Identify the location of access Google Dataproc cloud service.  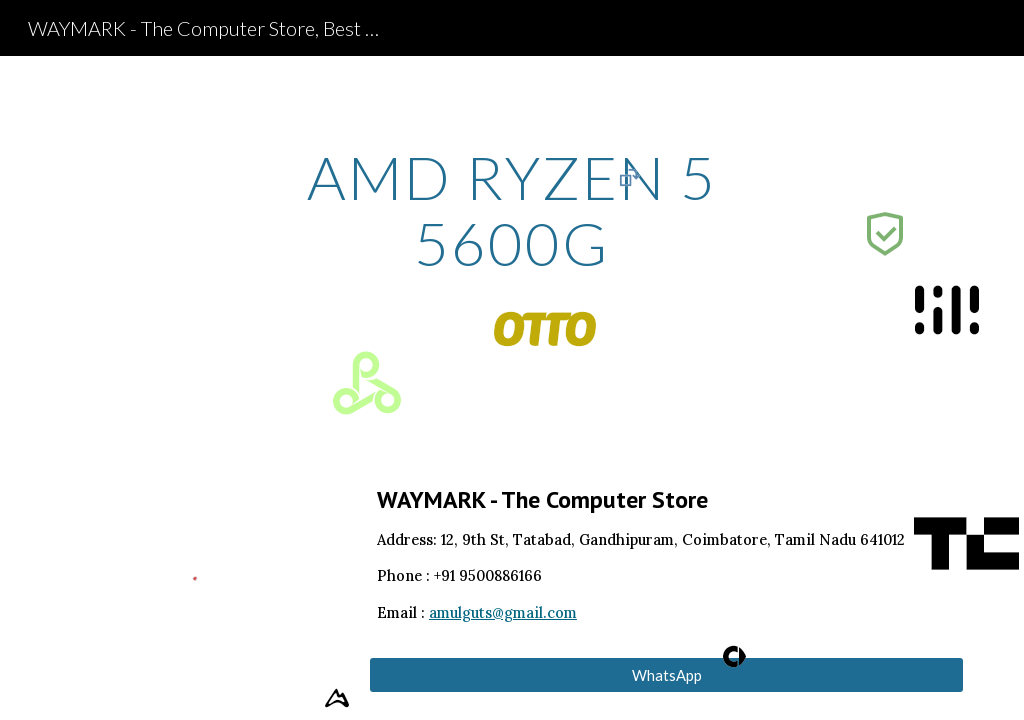
(367, 383).